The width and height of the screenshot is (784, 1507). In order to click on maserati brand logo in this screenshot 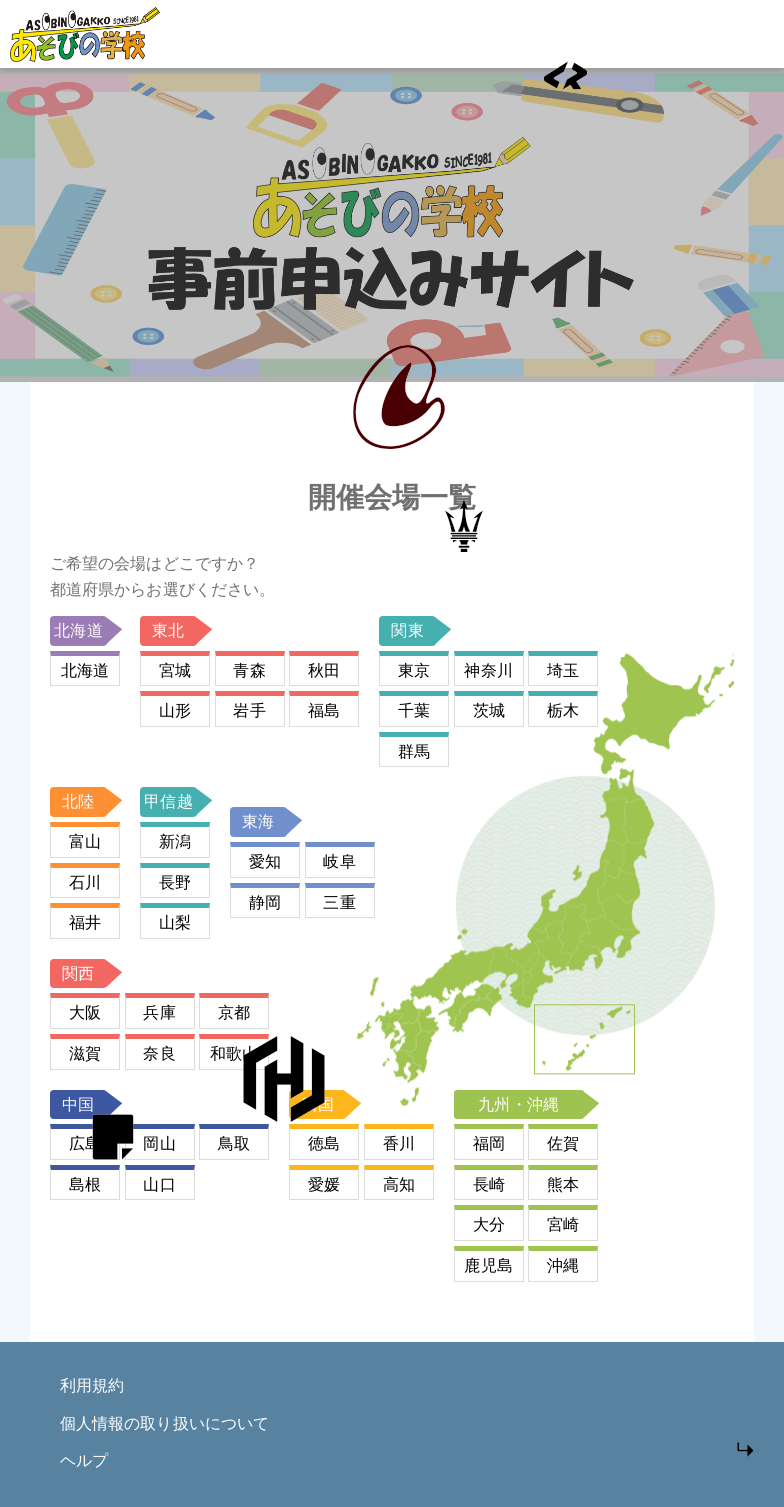, I will do `click(464, 525)`.